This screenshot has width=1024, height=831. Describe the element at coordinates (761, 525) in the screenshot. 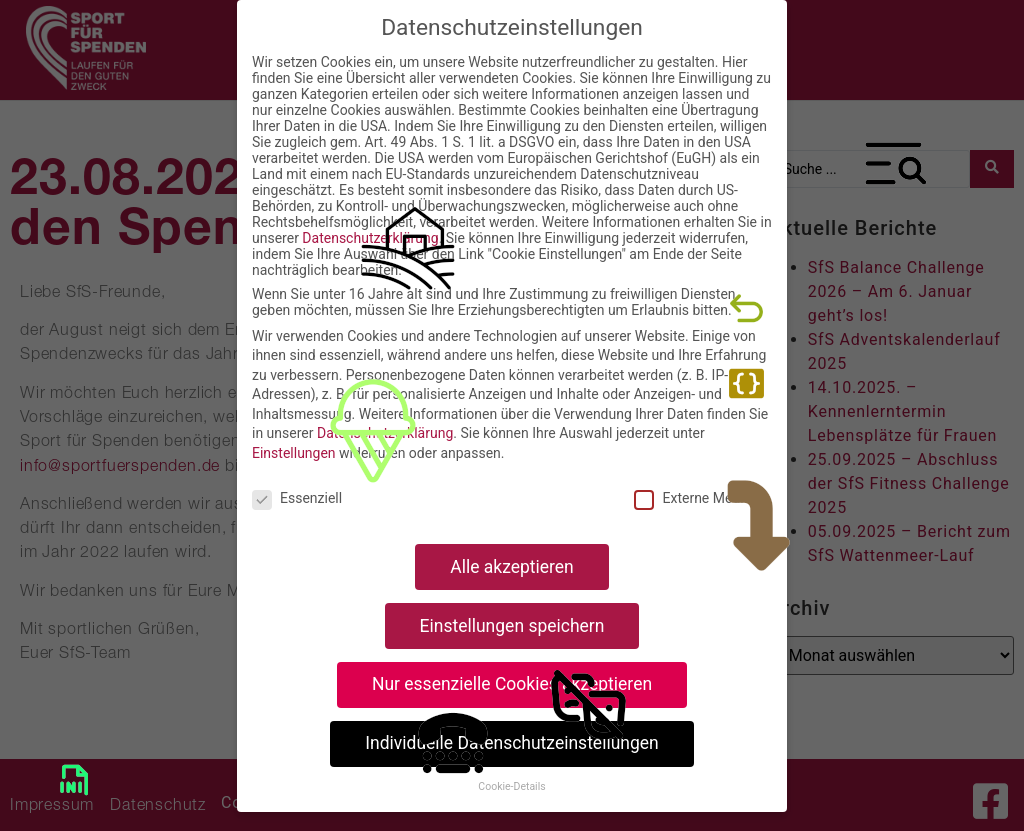

I see `navigate to the next item below` at that location.